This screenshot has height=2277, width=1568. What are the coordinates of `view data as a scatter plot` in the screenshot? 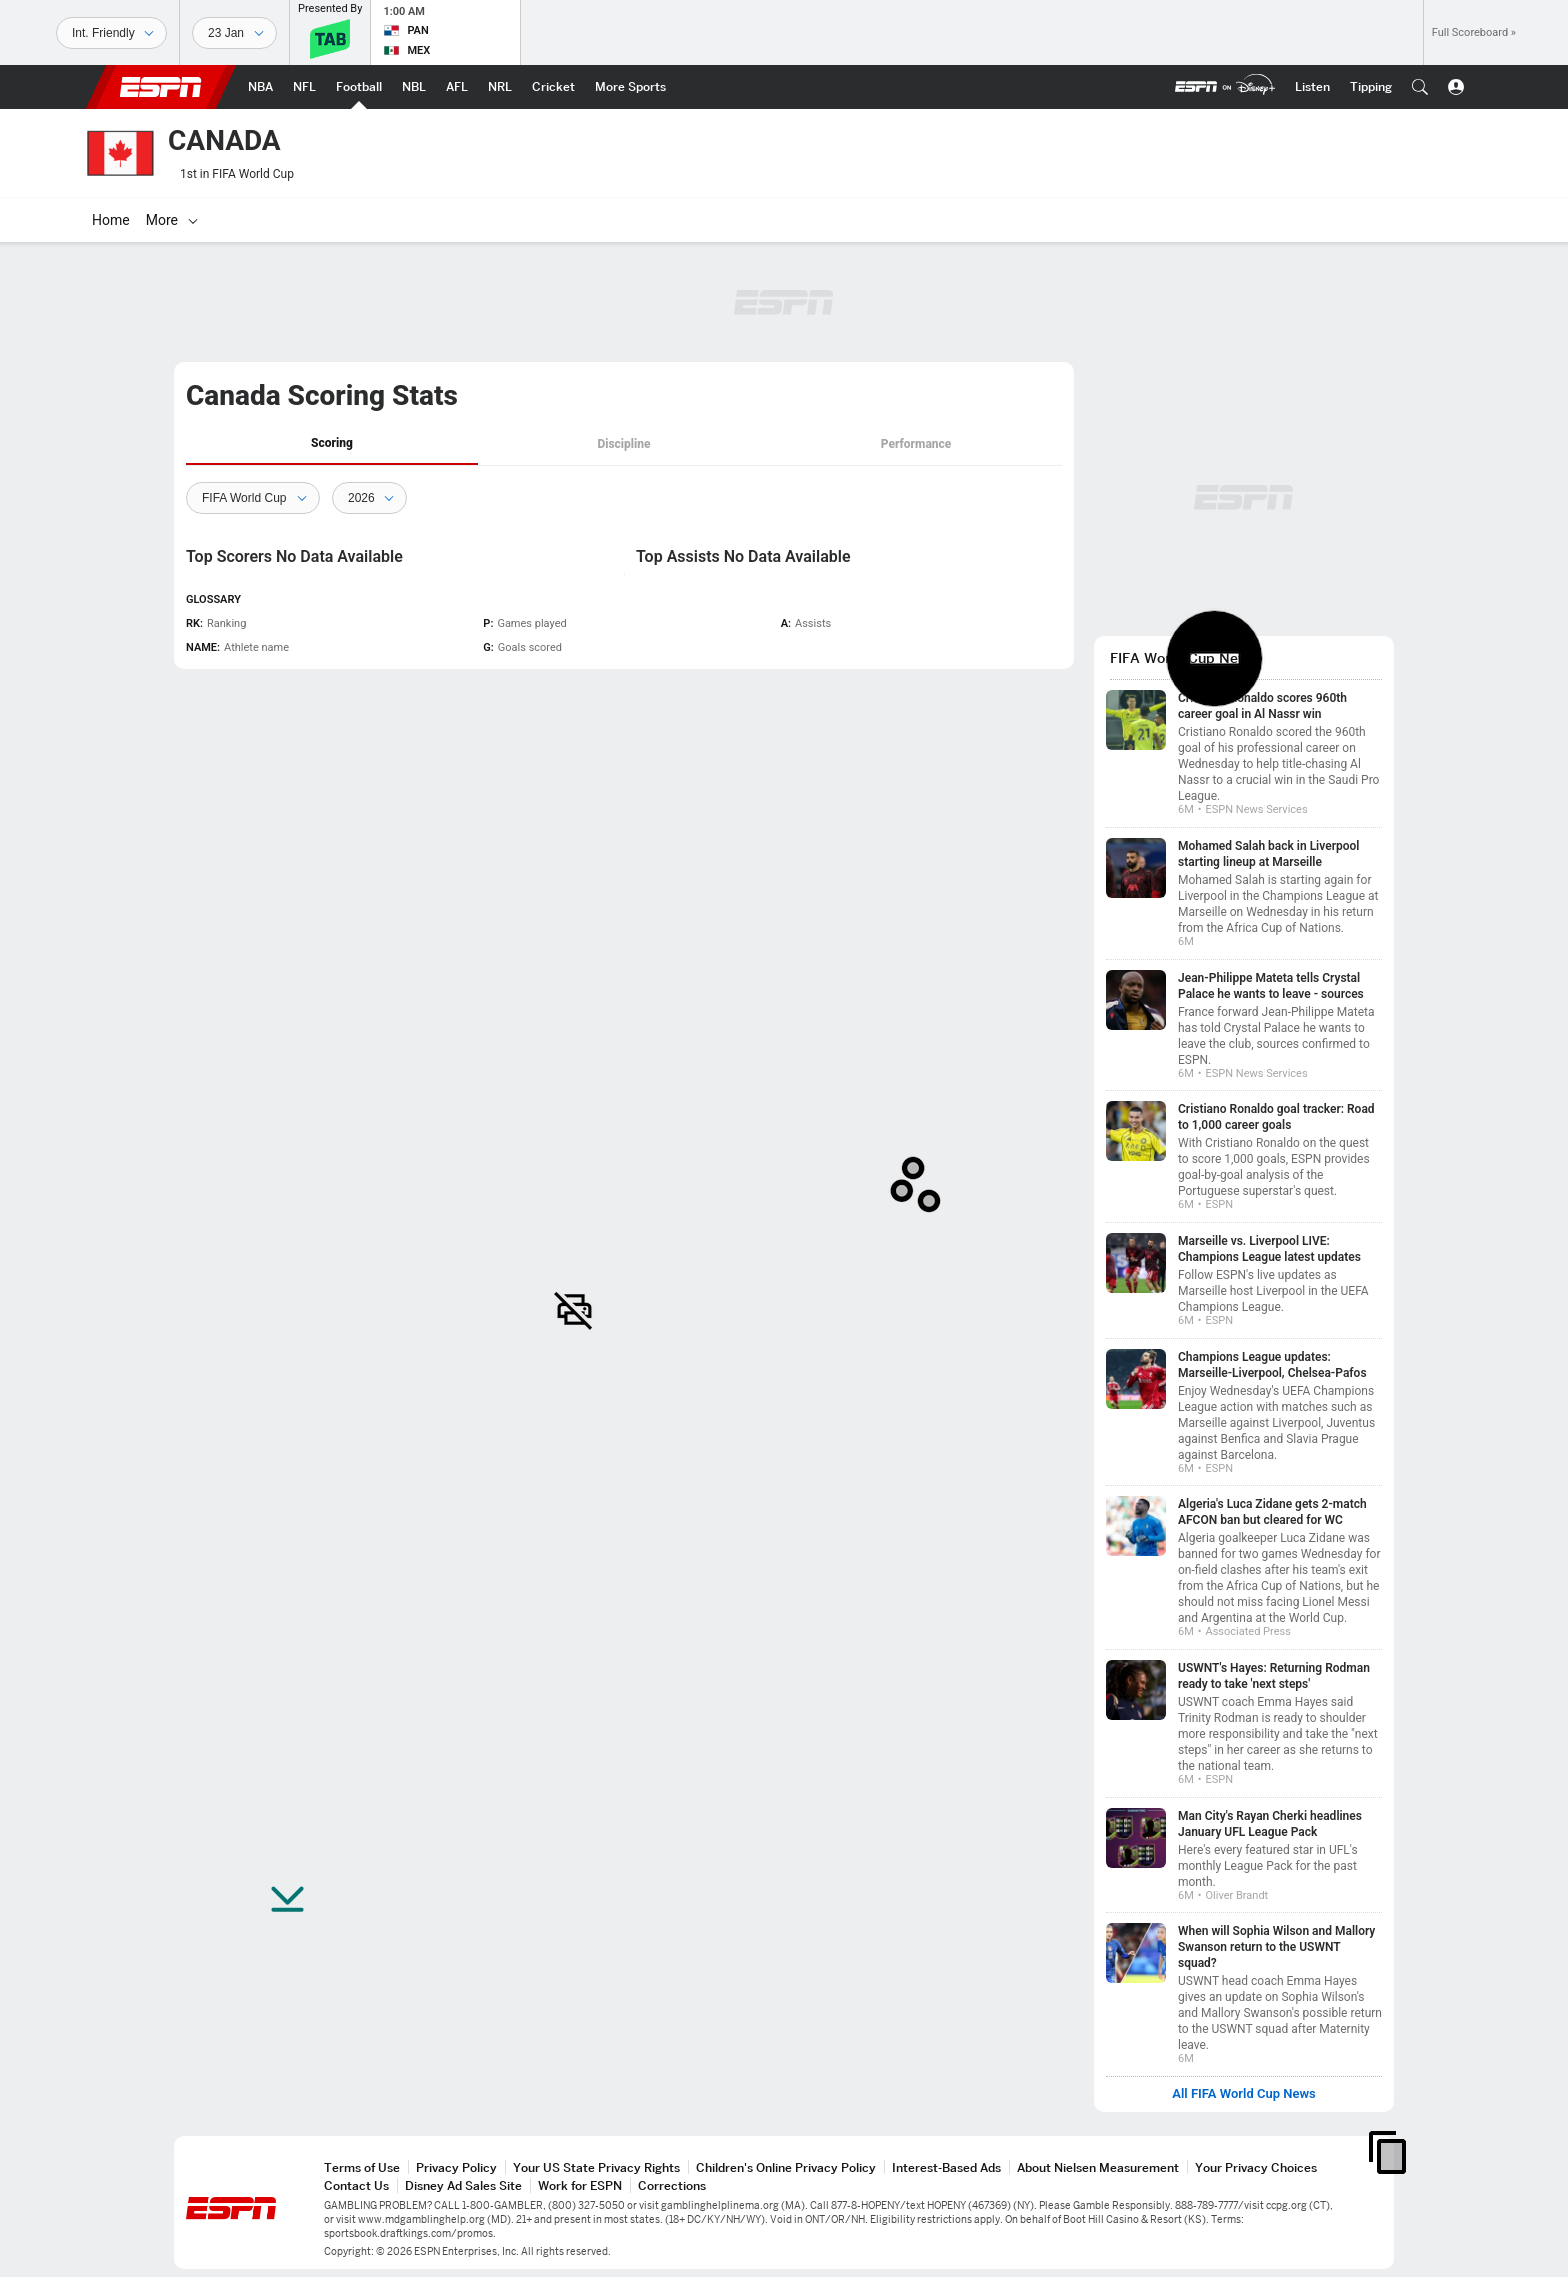 It's located at (916, 1185).